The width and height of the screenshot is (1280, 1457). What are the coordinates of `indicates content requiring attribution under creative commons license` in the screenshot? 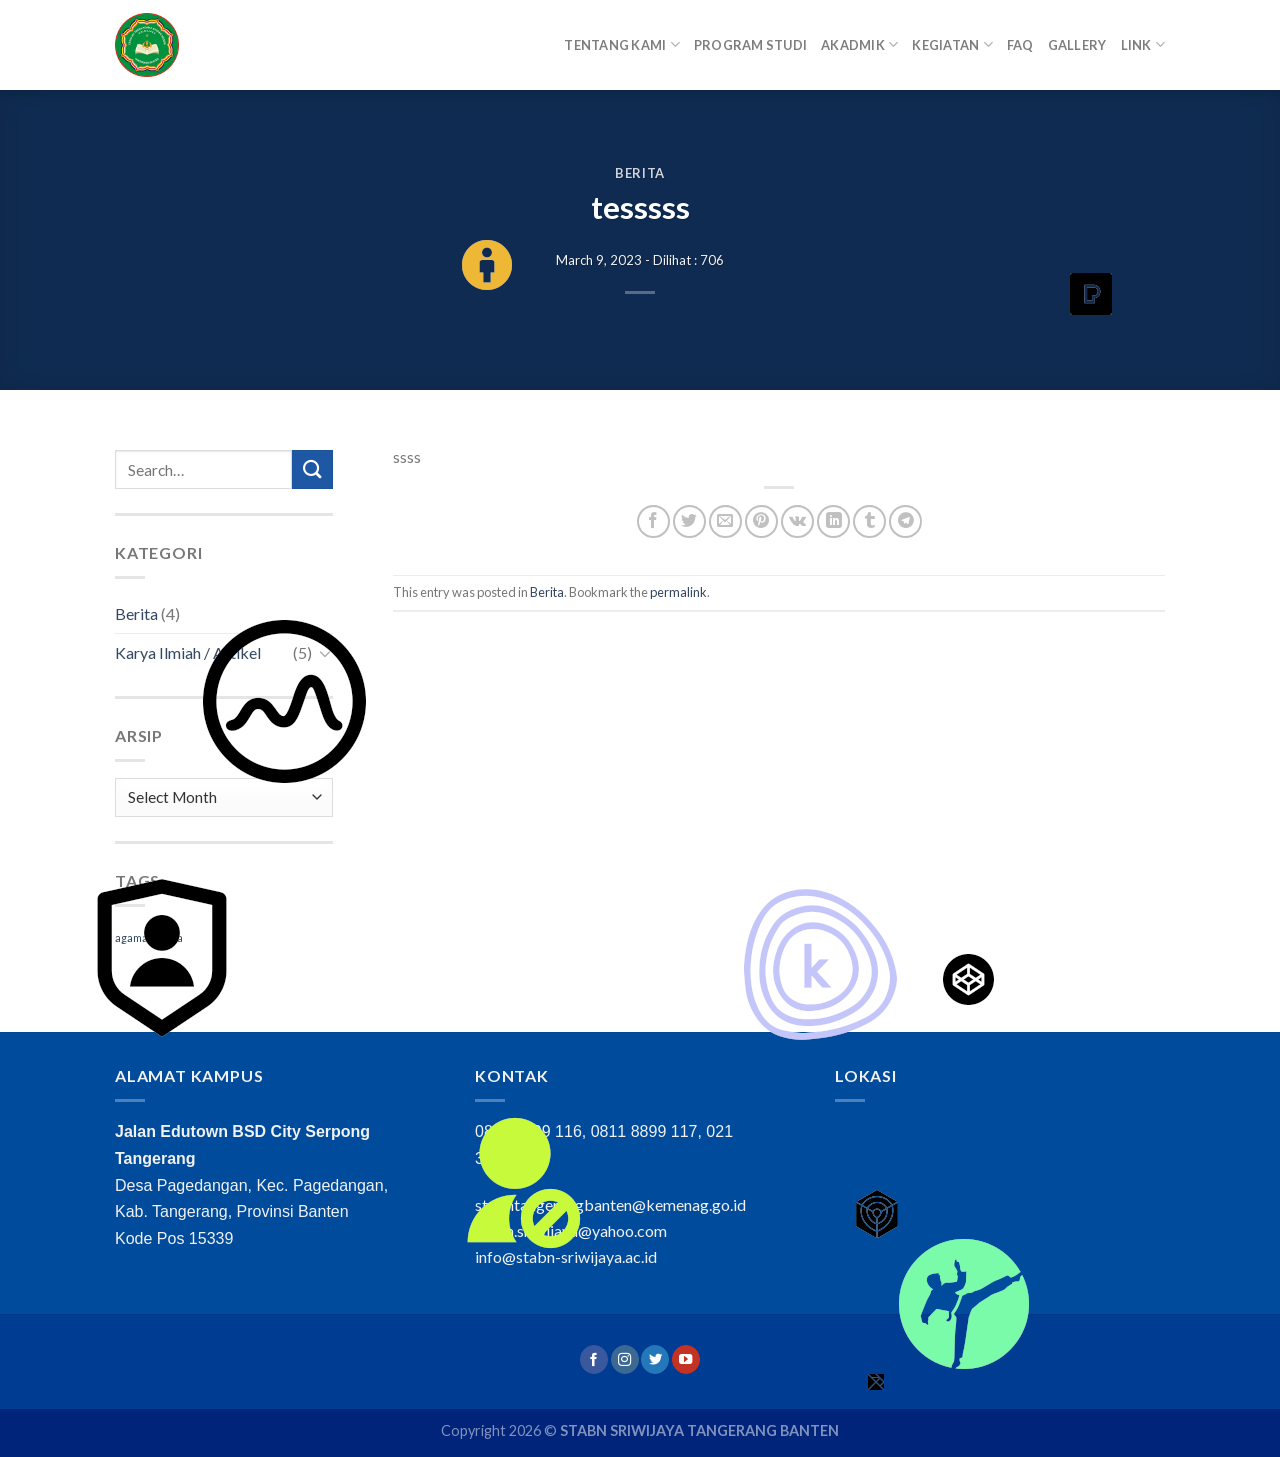 It's located at (487, 265).